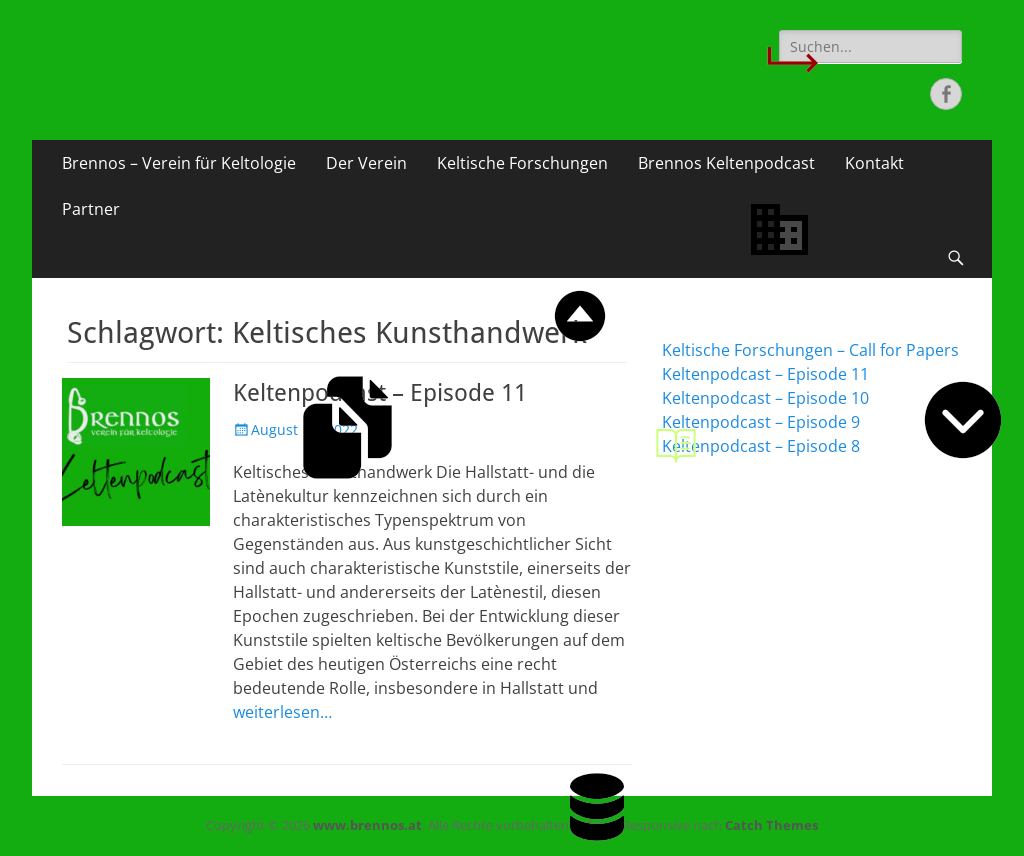  What do you see at coordinates (597, 807) in the screenshot?
I see `access server or database settings` at bounding box center [597, 807].